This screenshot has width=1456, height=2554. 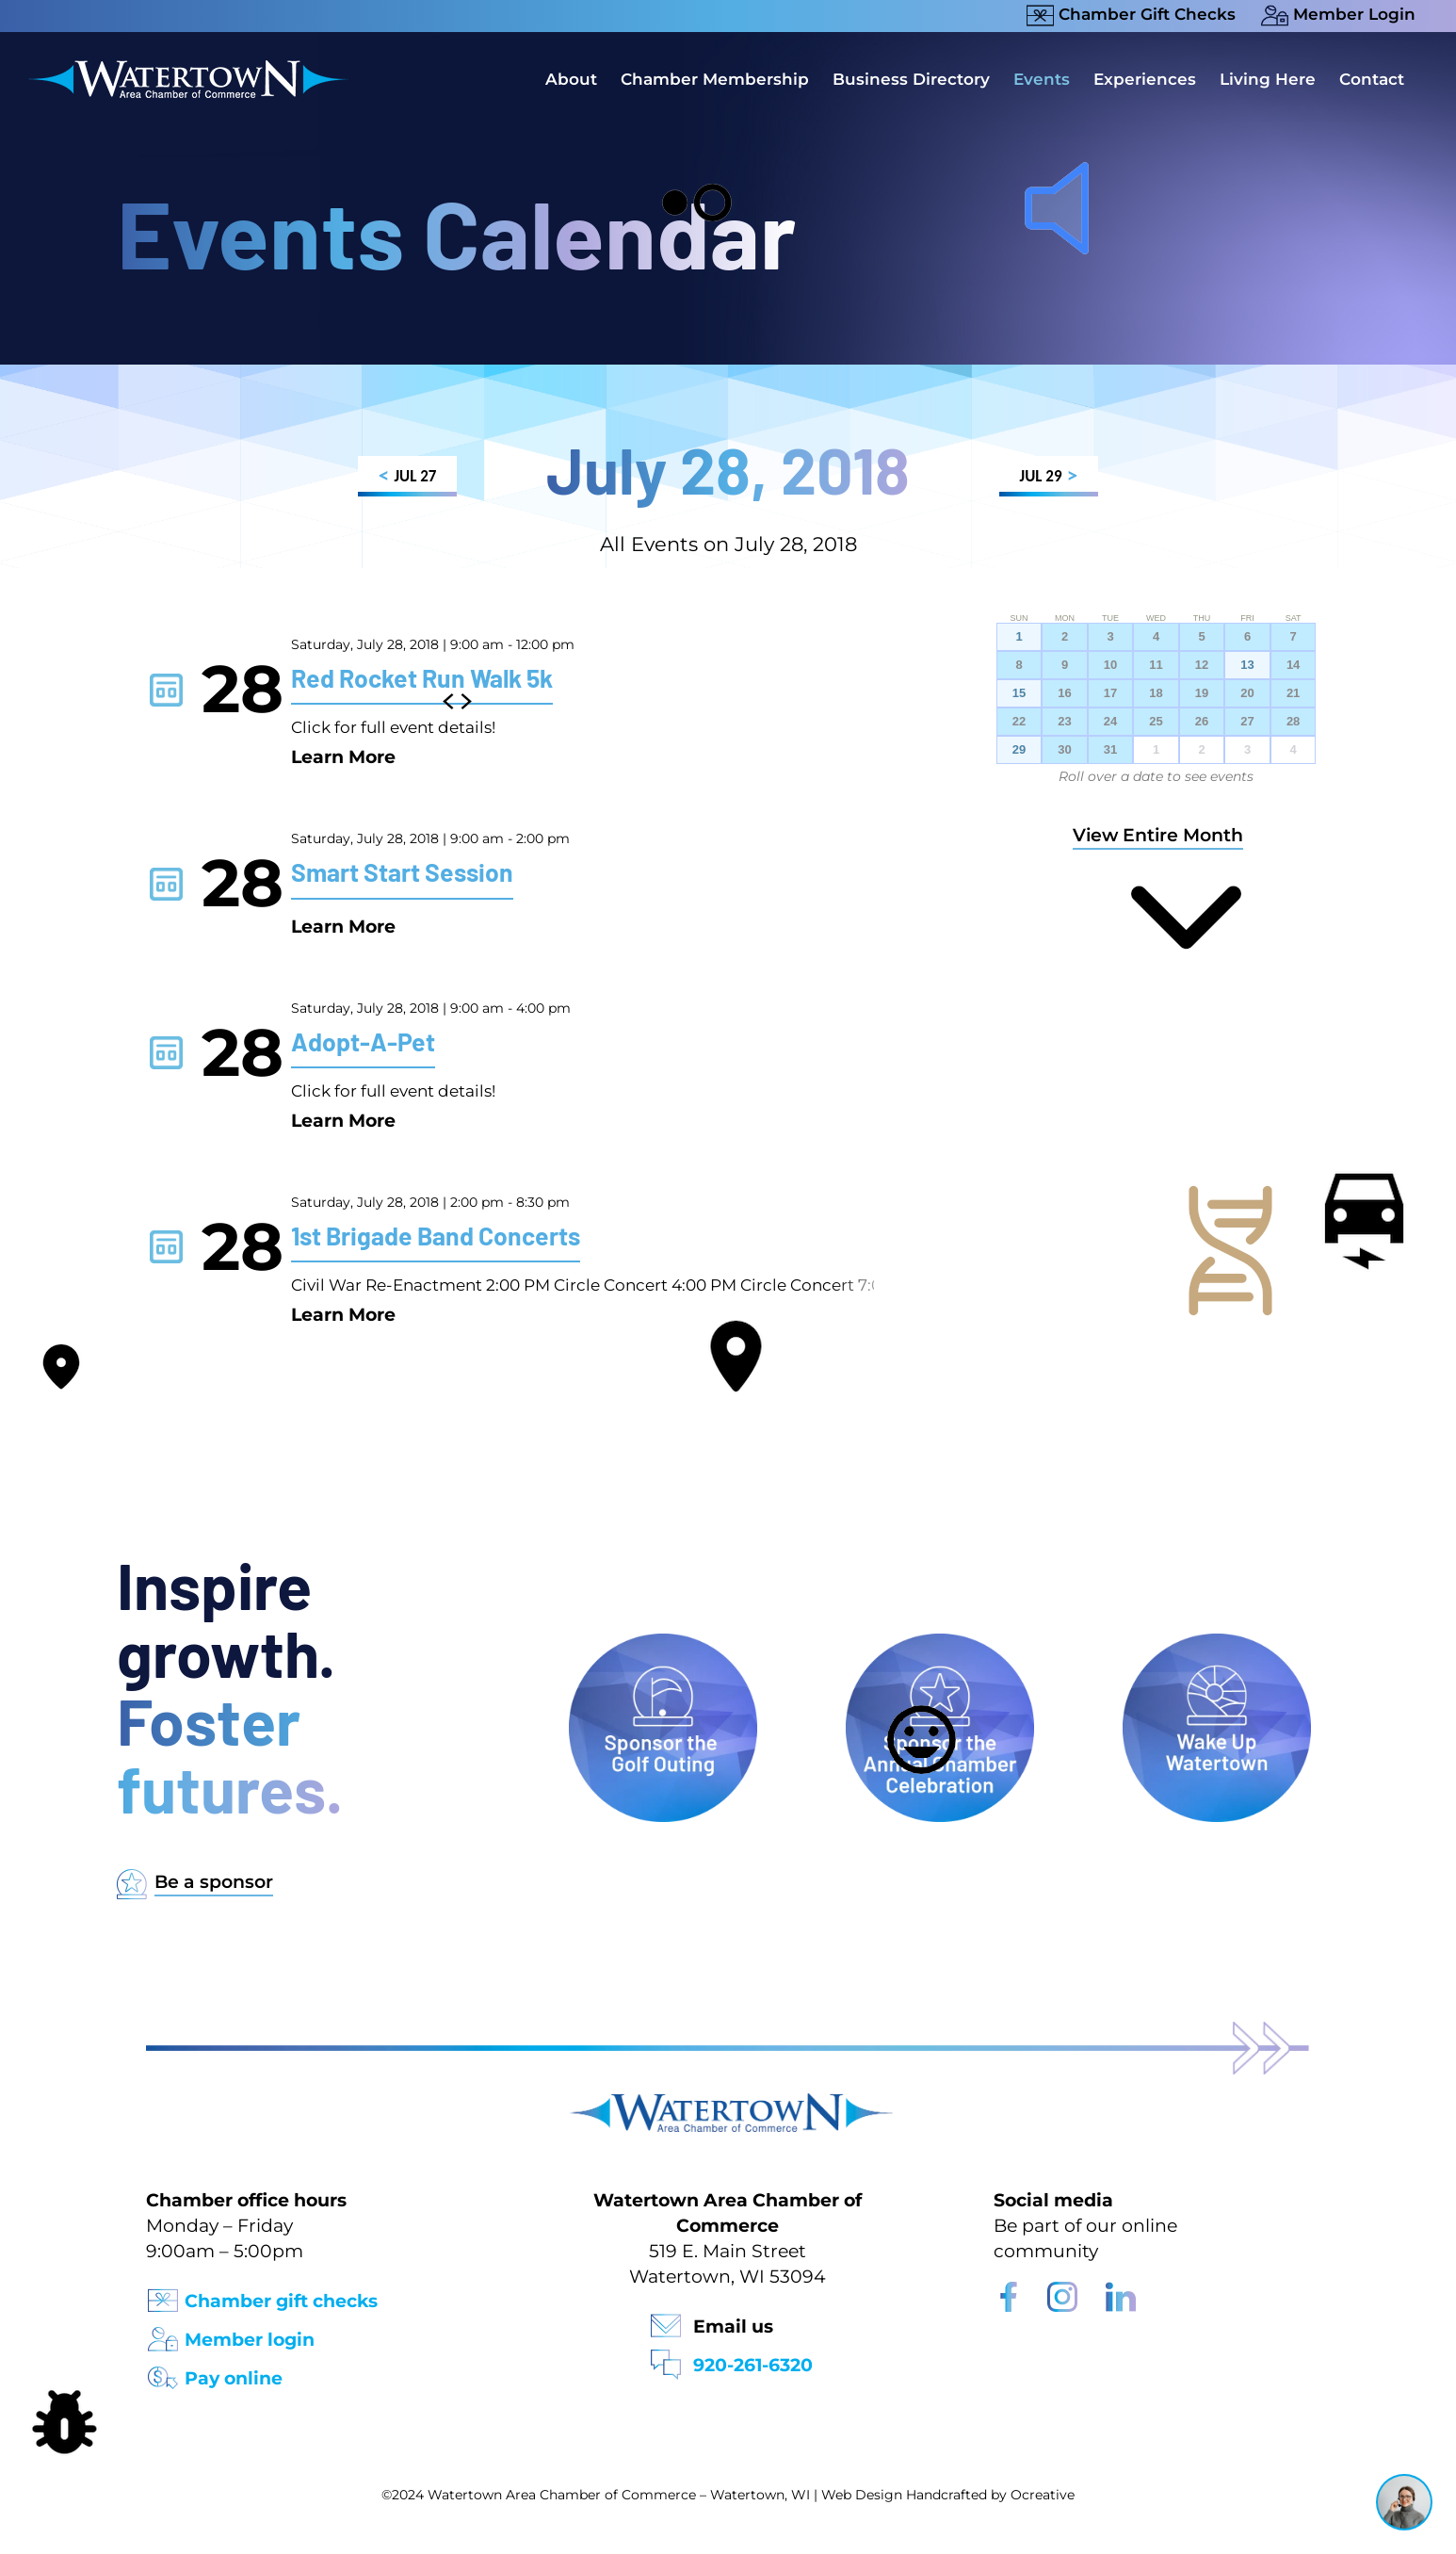 I want to click on view or edit source code, so click(x=457, y=701).